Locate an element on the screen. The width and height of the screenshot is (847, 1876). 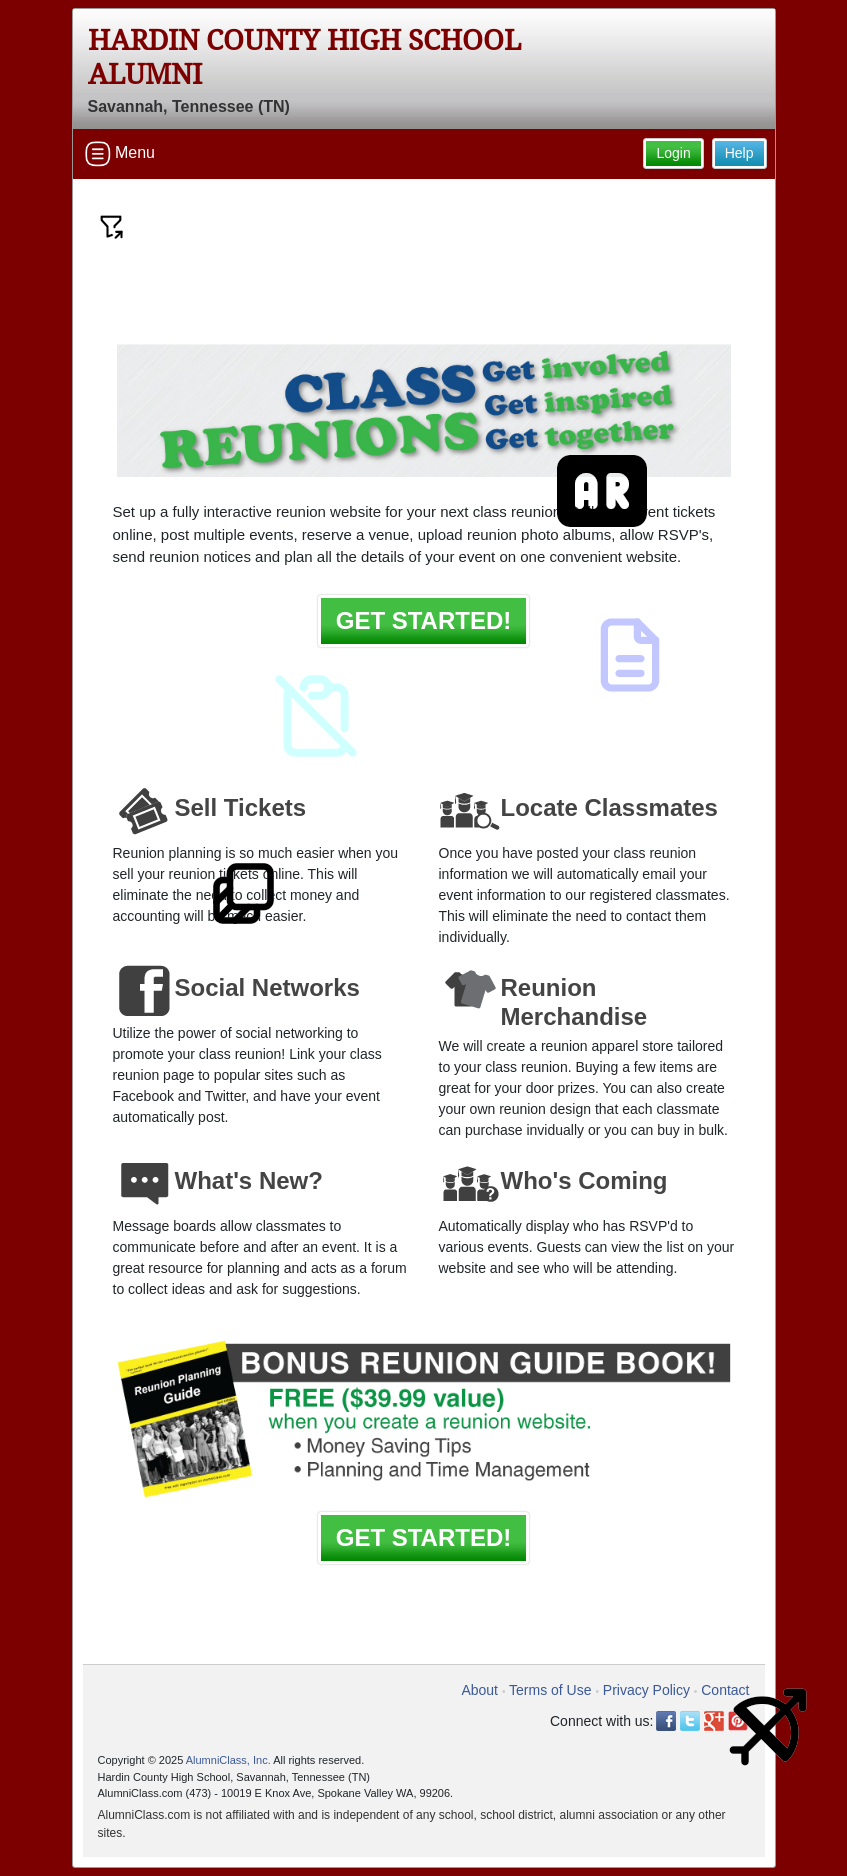
archery or bow-and-arrow feature is located at coordinates (768, 1727).